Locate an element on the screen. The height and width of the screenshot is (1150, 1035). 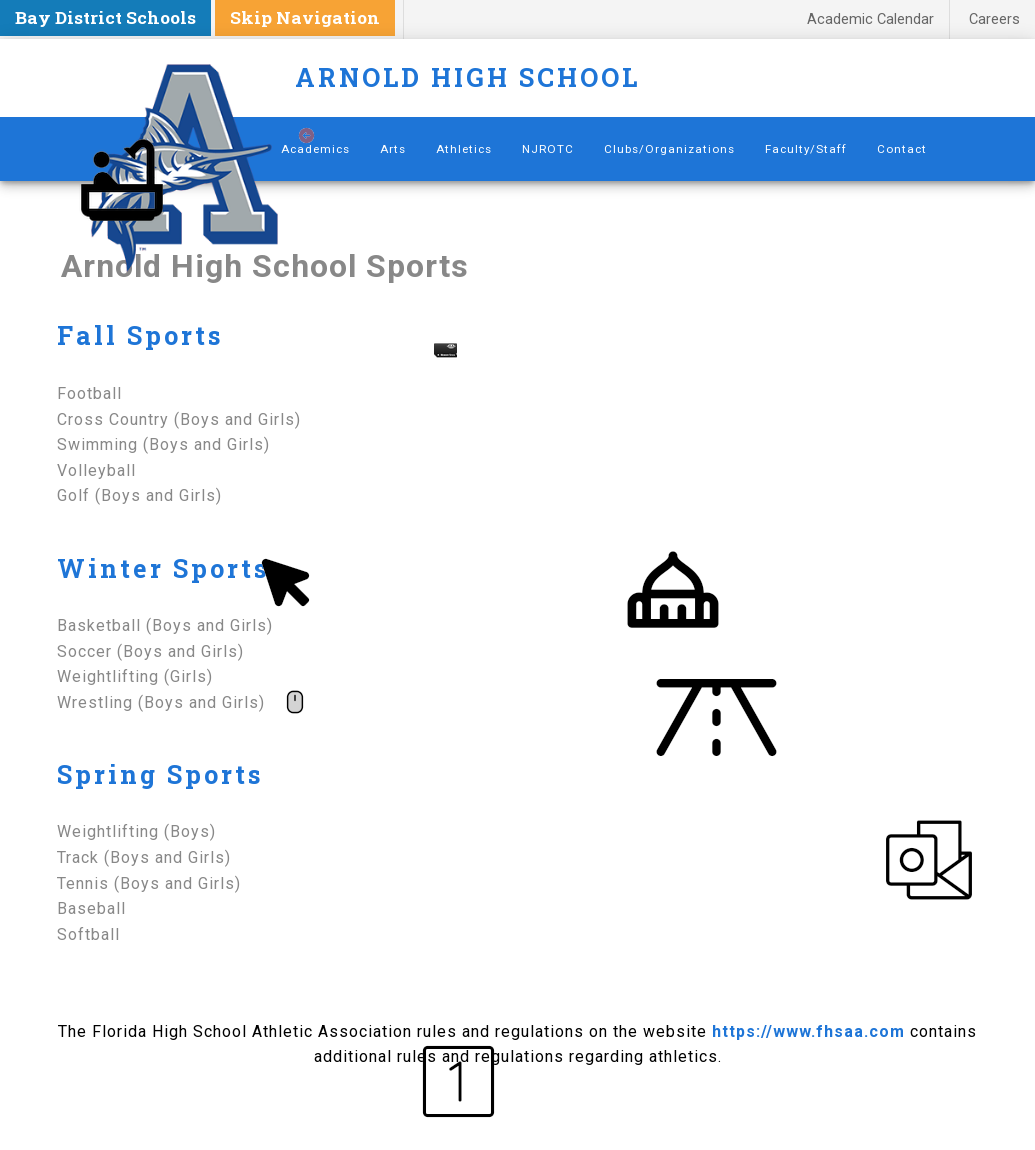
access memory stick storage device is located at coordinates (445, 350).